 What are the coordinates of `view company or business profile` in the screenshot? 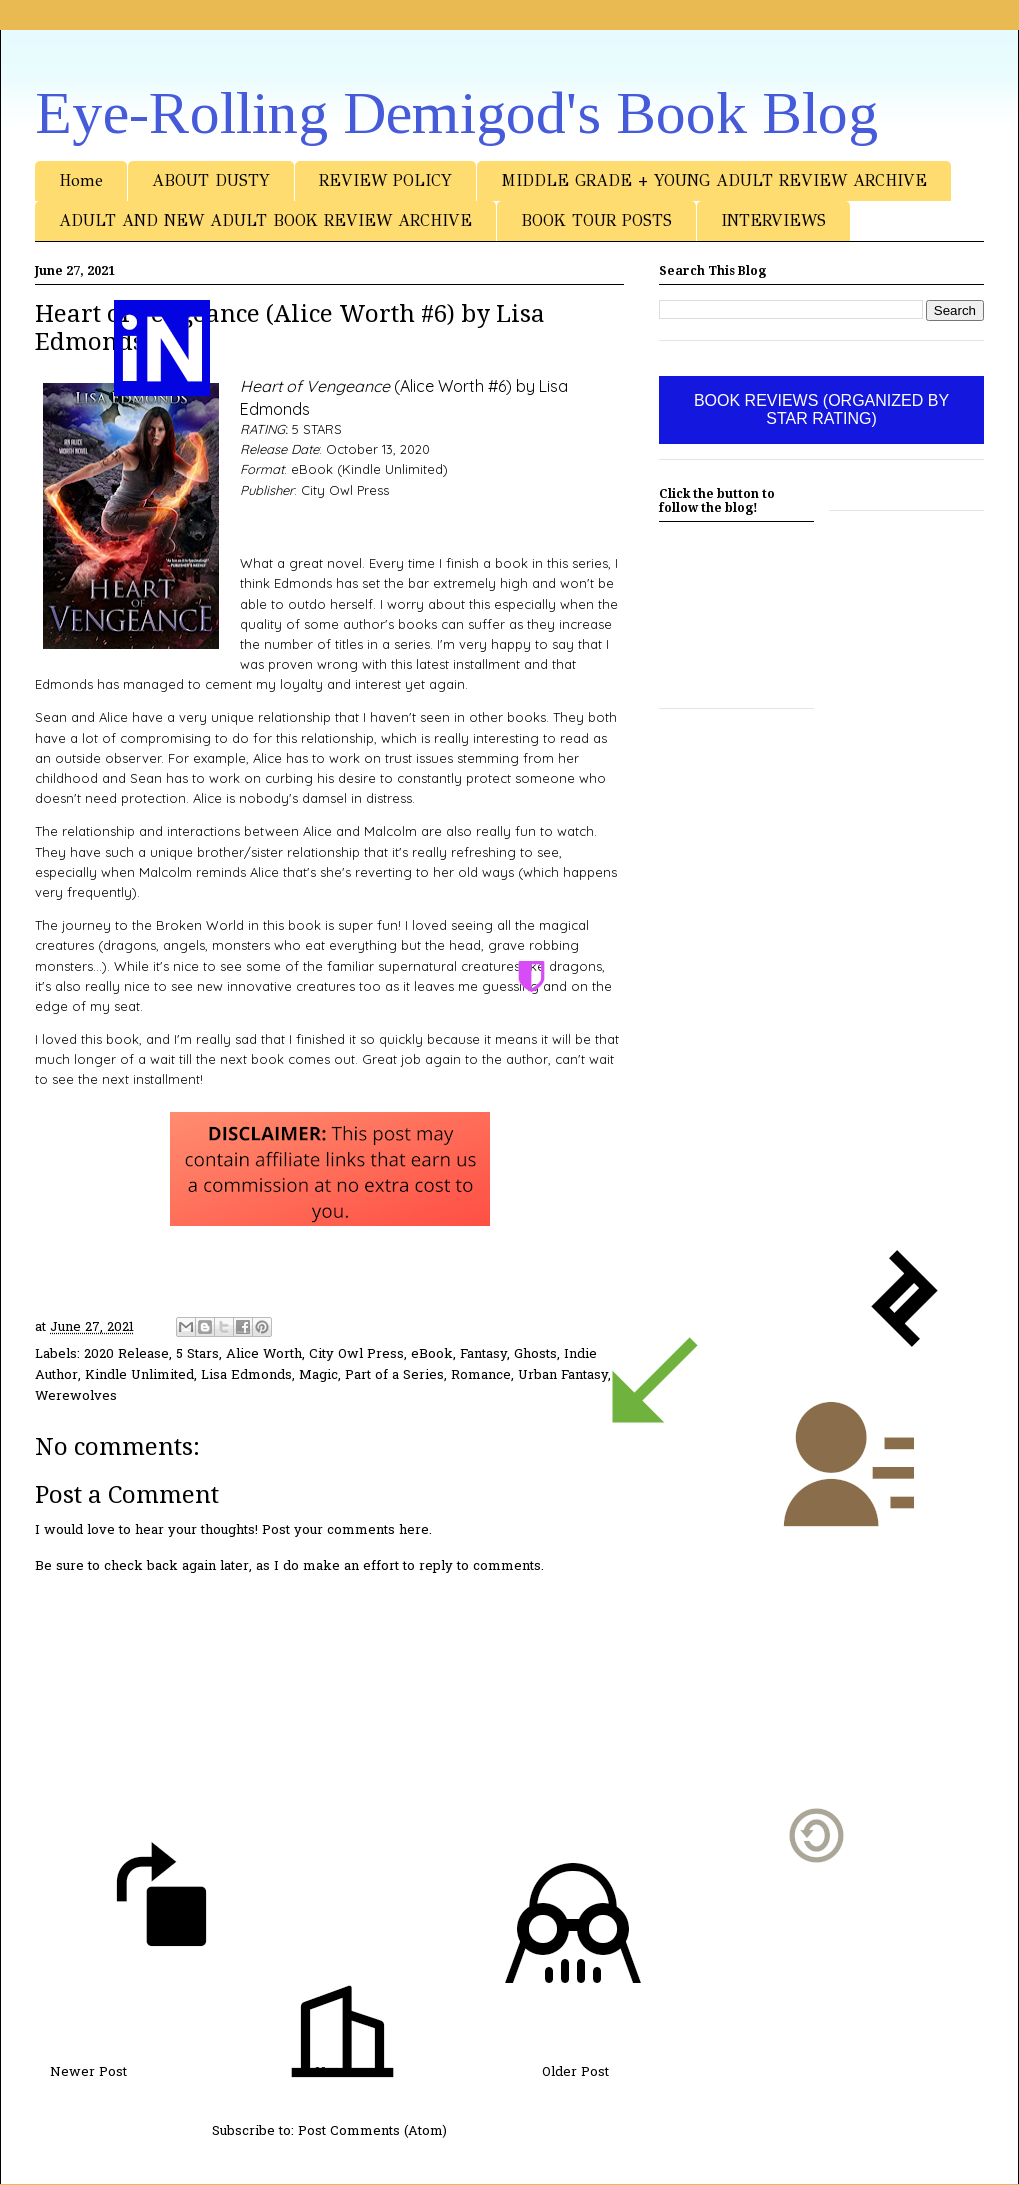 It's located at (342, 2035).